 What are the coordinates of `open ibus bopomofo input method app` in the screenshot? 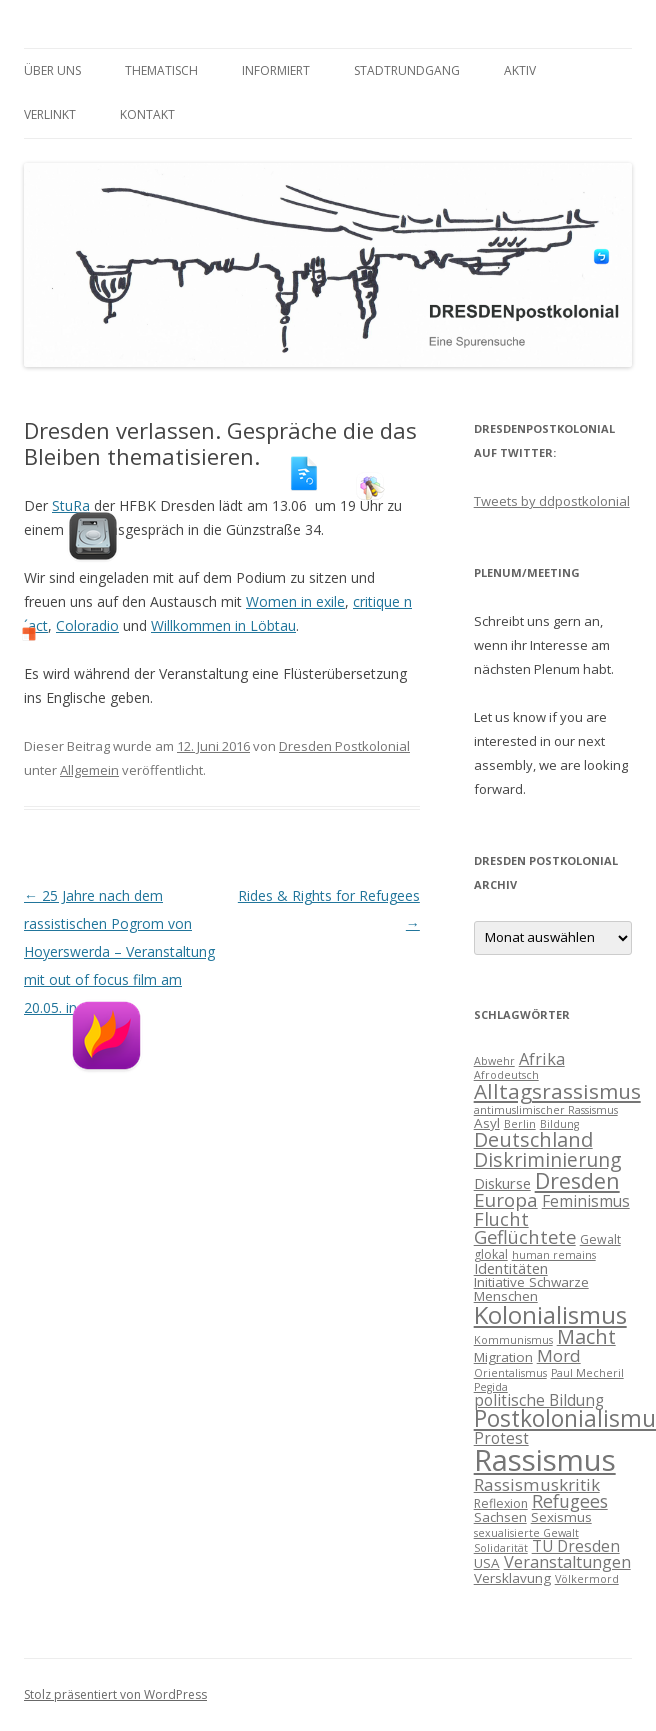 It's located at (601, 256).